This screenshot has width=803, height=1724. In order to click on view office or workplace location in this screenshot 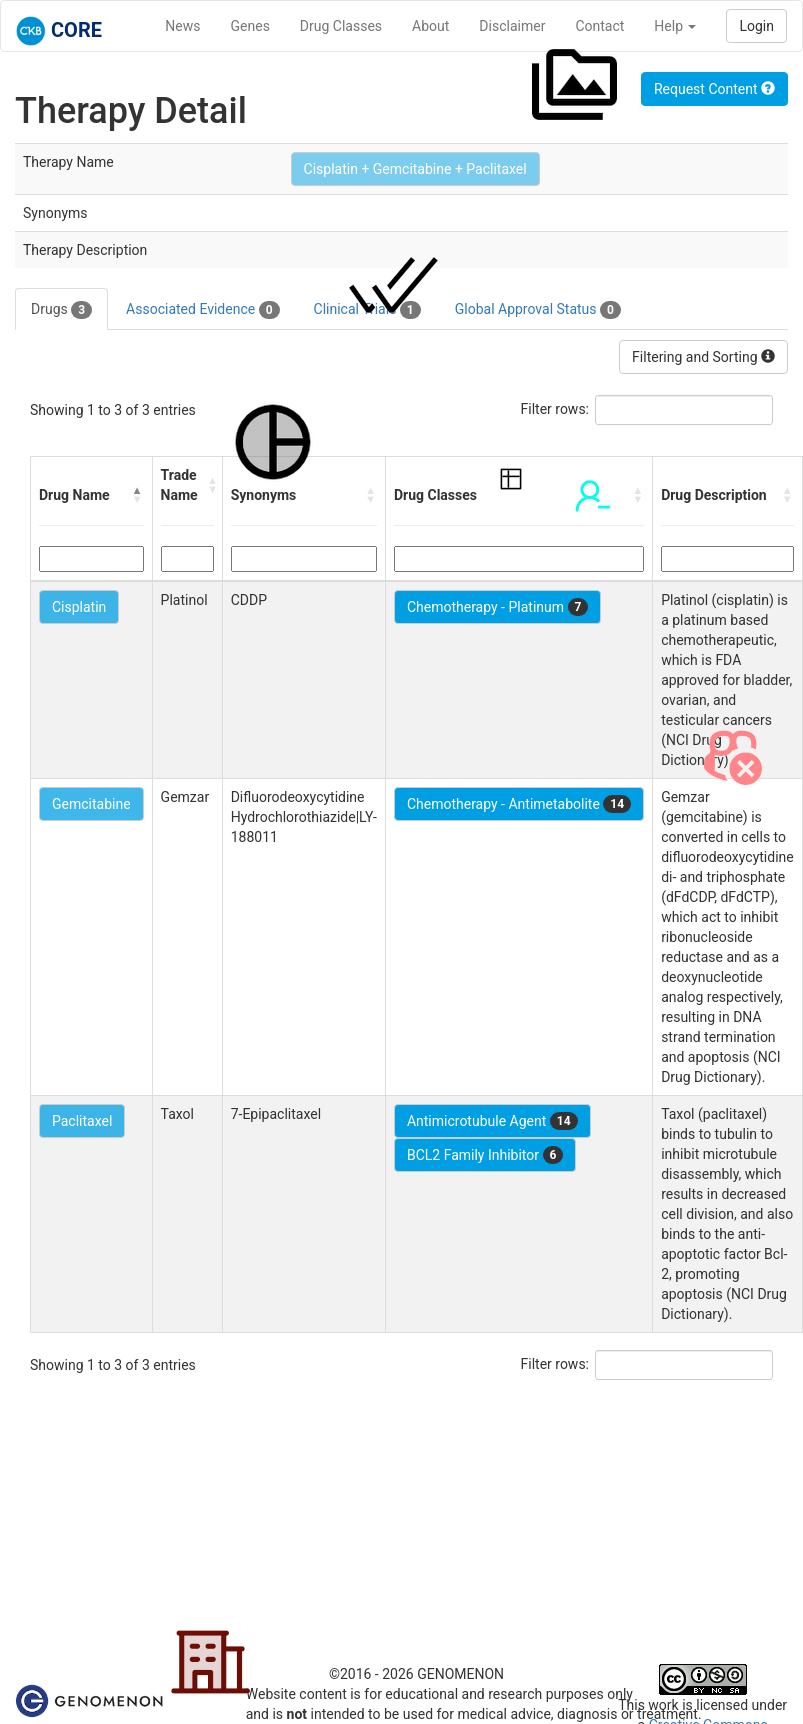, I will do `click(208, 1662)`.